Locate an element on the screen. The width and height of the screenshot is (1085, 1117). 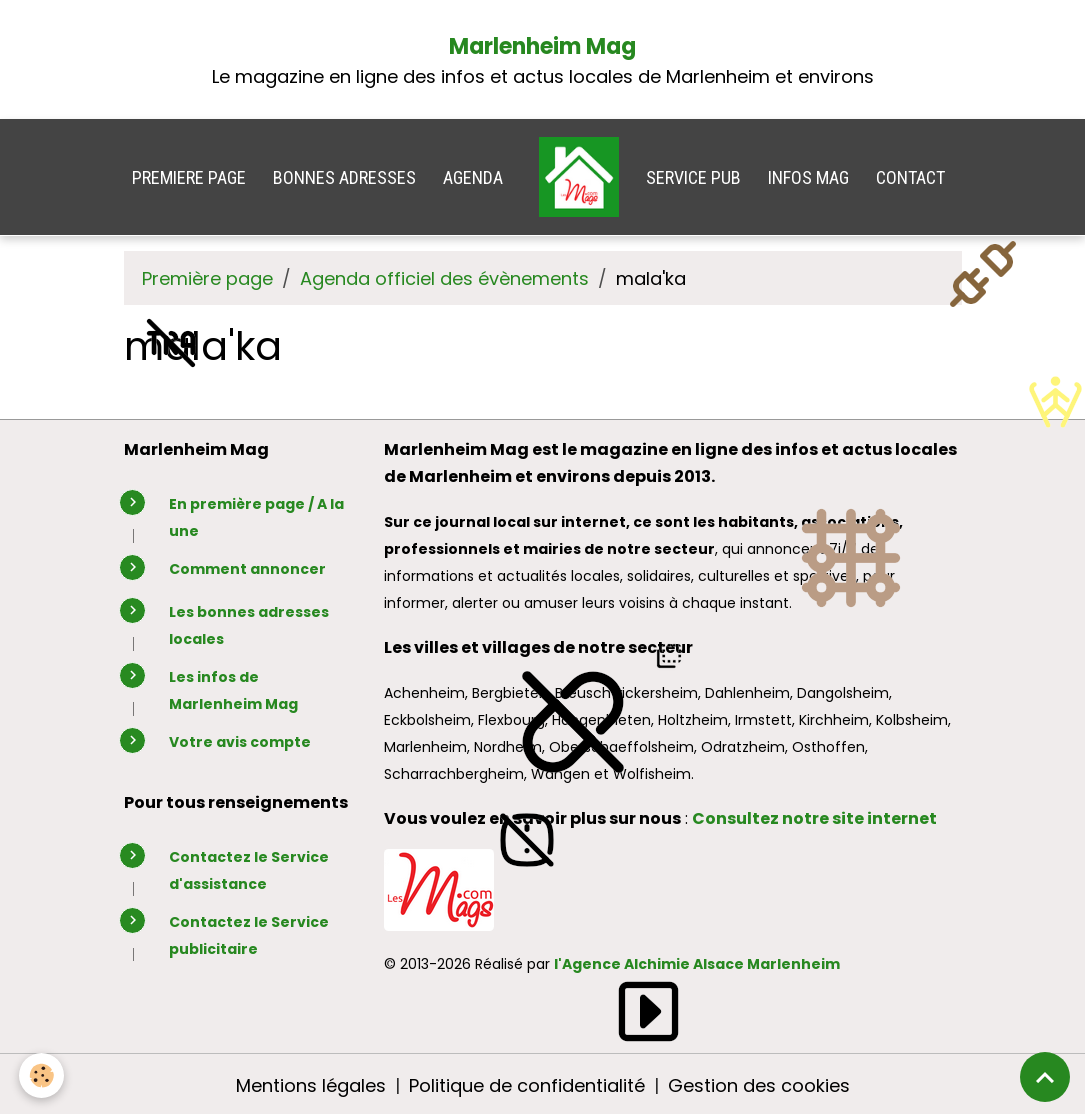
disable HTTP trace requests is located at coordinates (171, 343).